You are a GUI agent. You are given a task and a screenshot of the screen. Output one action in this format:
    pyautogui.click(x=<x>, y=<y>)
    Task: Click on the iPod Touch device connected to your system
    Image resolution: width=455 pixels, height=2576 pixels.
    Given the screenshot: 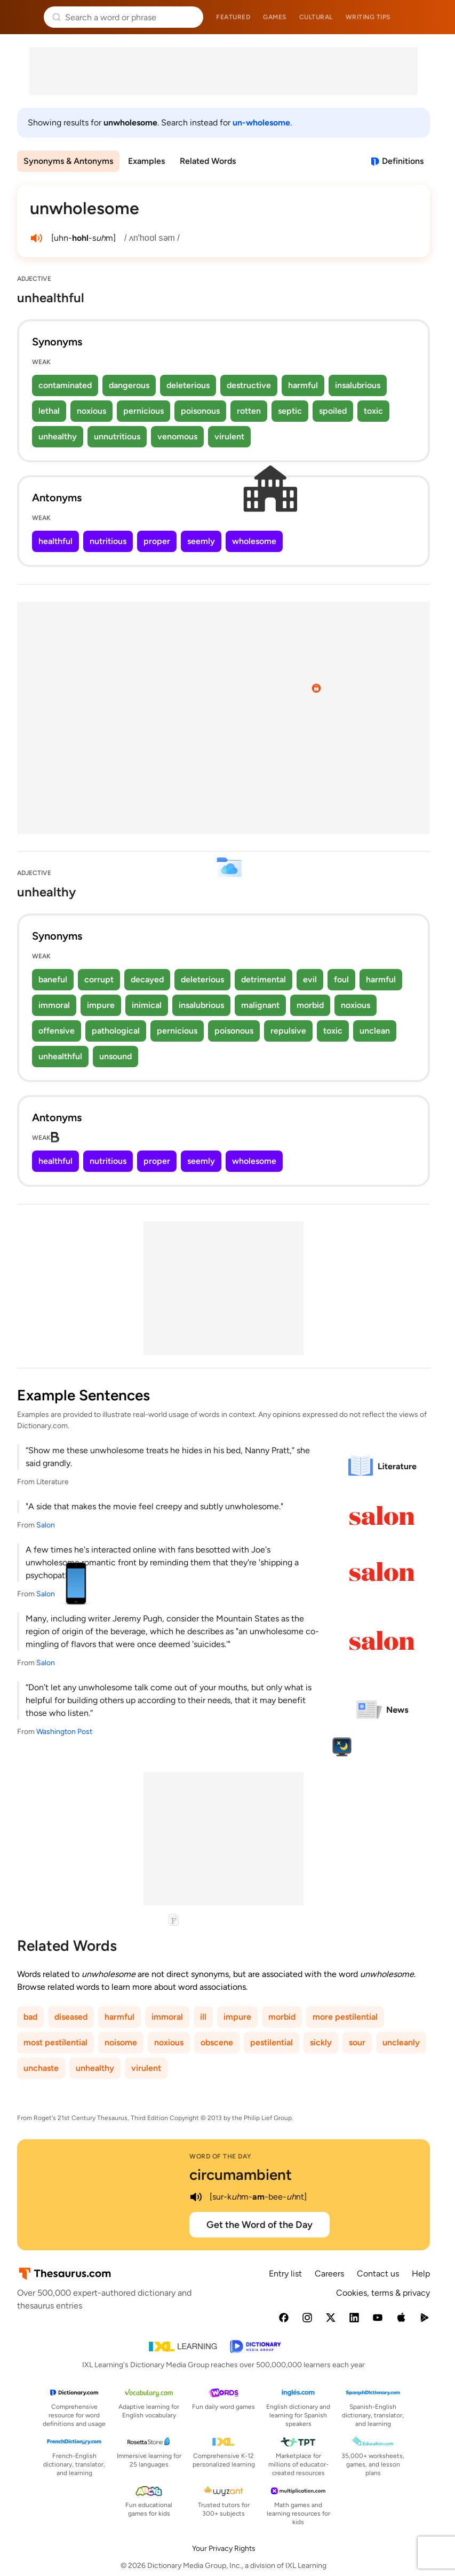 What is the action you would take?
    pyautogui.click(x=76, y=1584)
    